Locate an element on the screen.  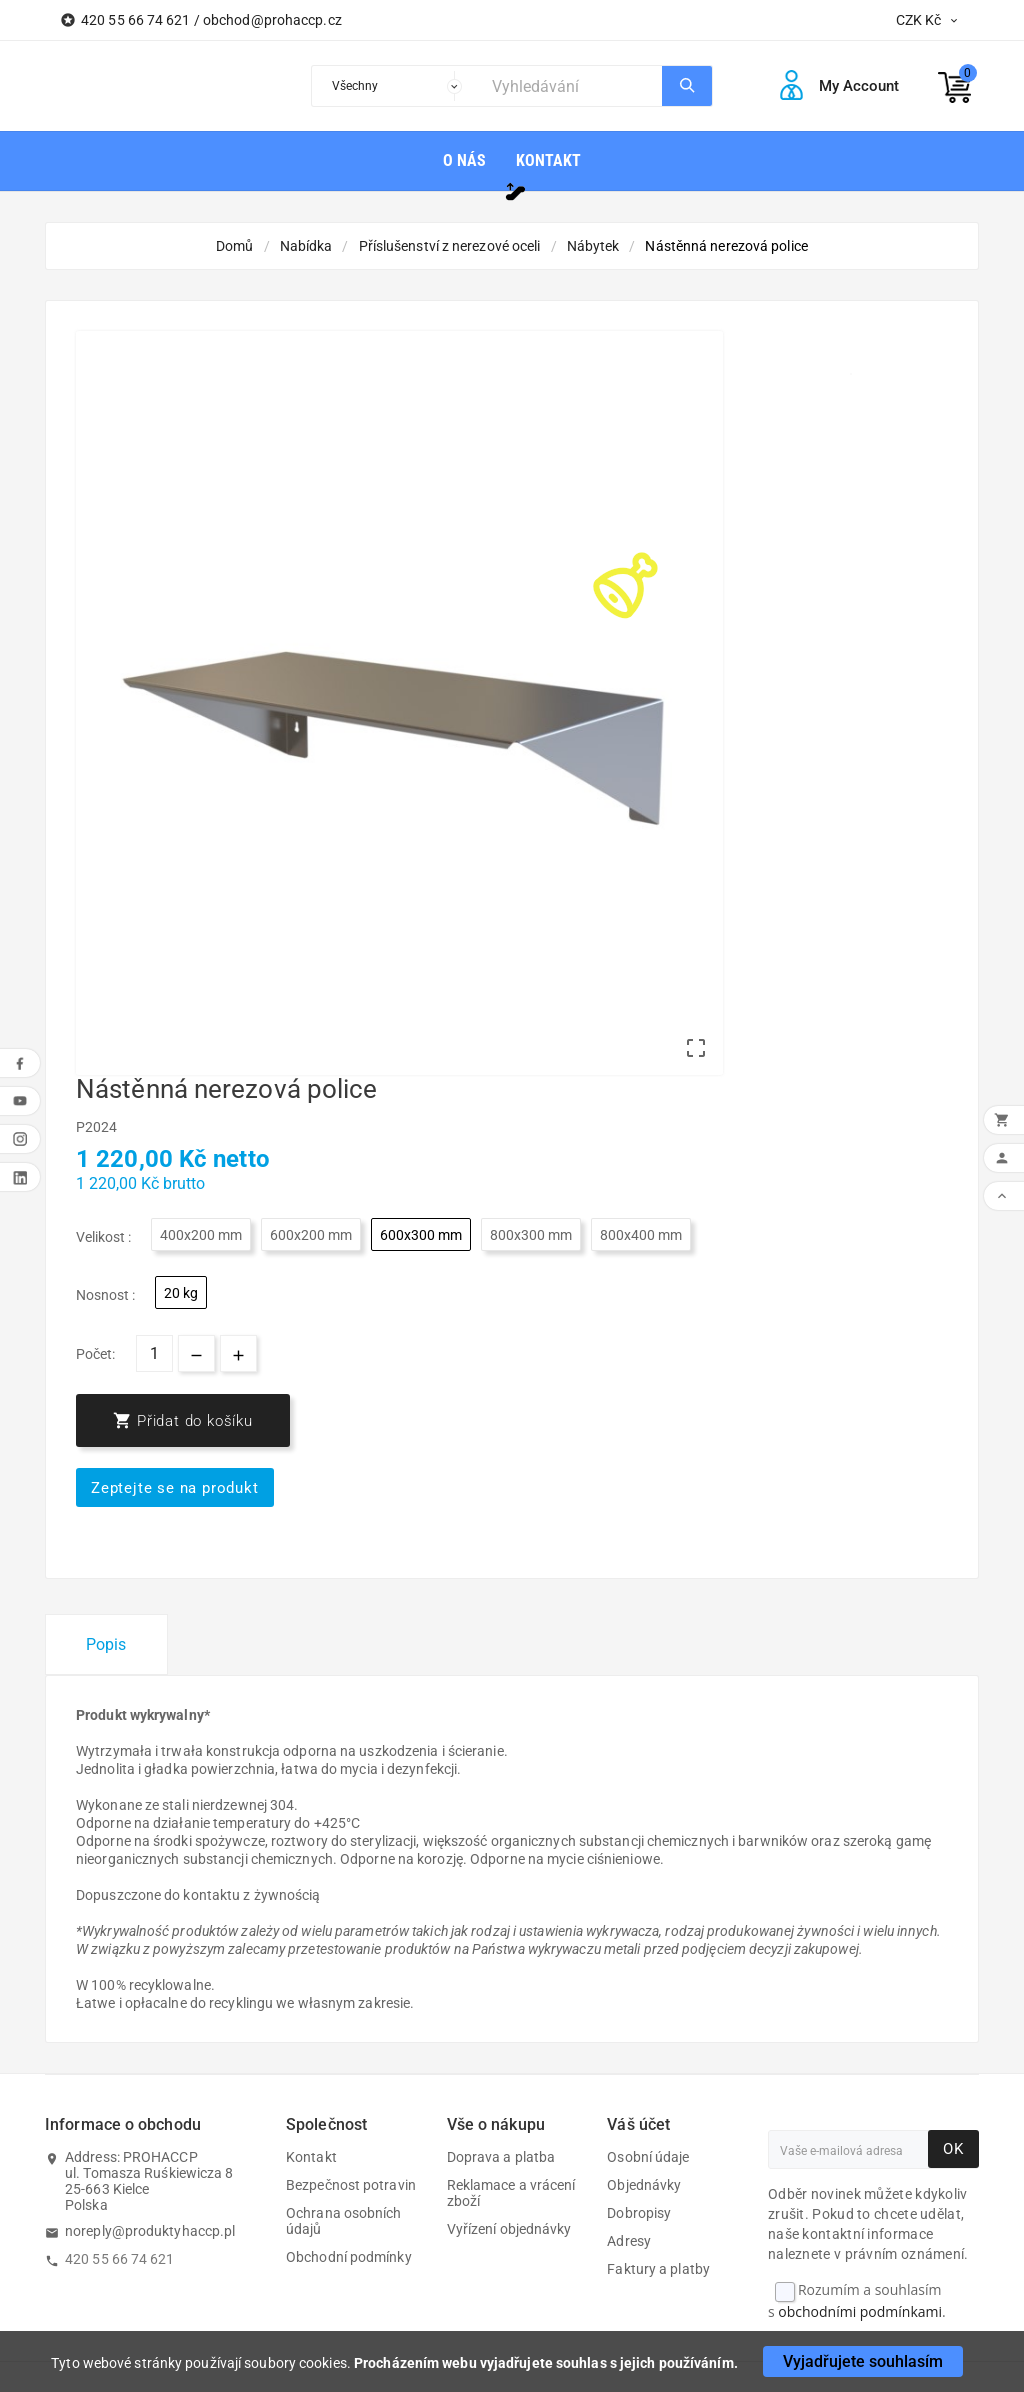
filter recipes by meat dishes is located at coordinates (626, 584).